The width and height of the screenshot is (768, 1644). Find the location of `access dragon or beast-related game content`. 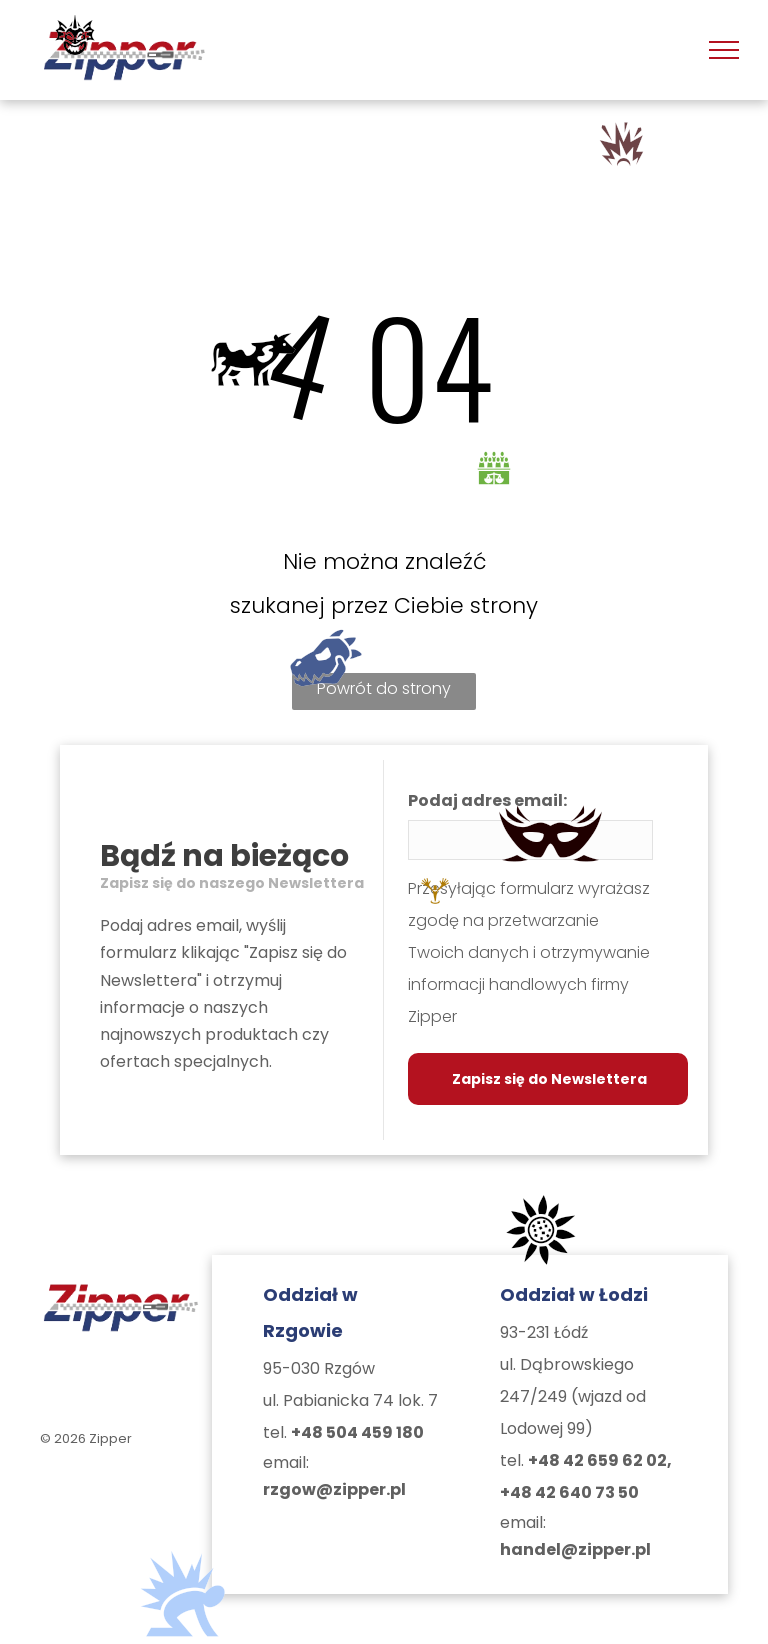

access dragon or beast-related game content is located at coordinates (326, 658).